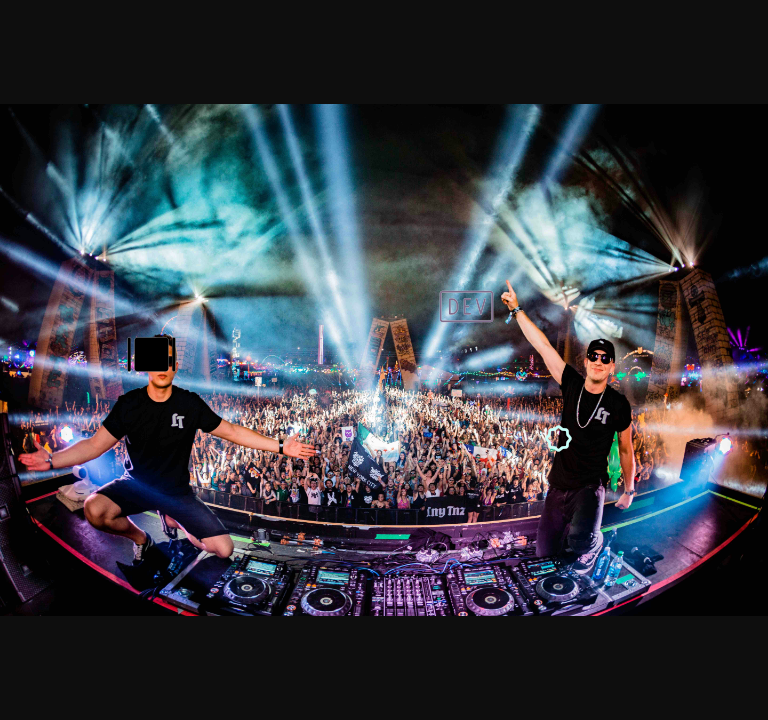 This screenshot has width=768, height=720. I want to click on start a slideshow presentation, so click(151, 354).